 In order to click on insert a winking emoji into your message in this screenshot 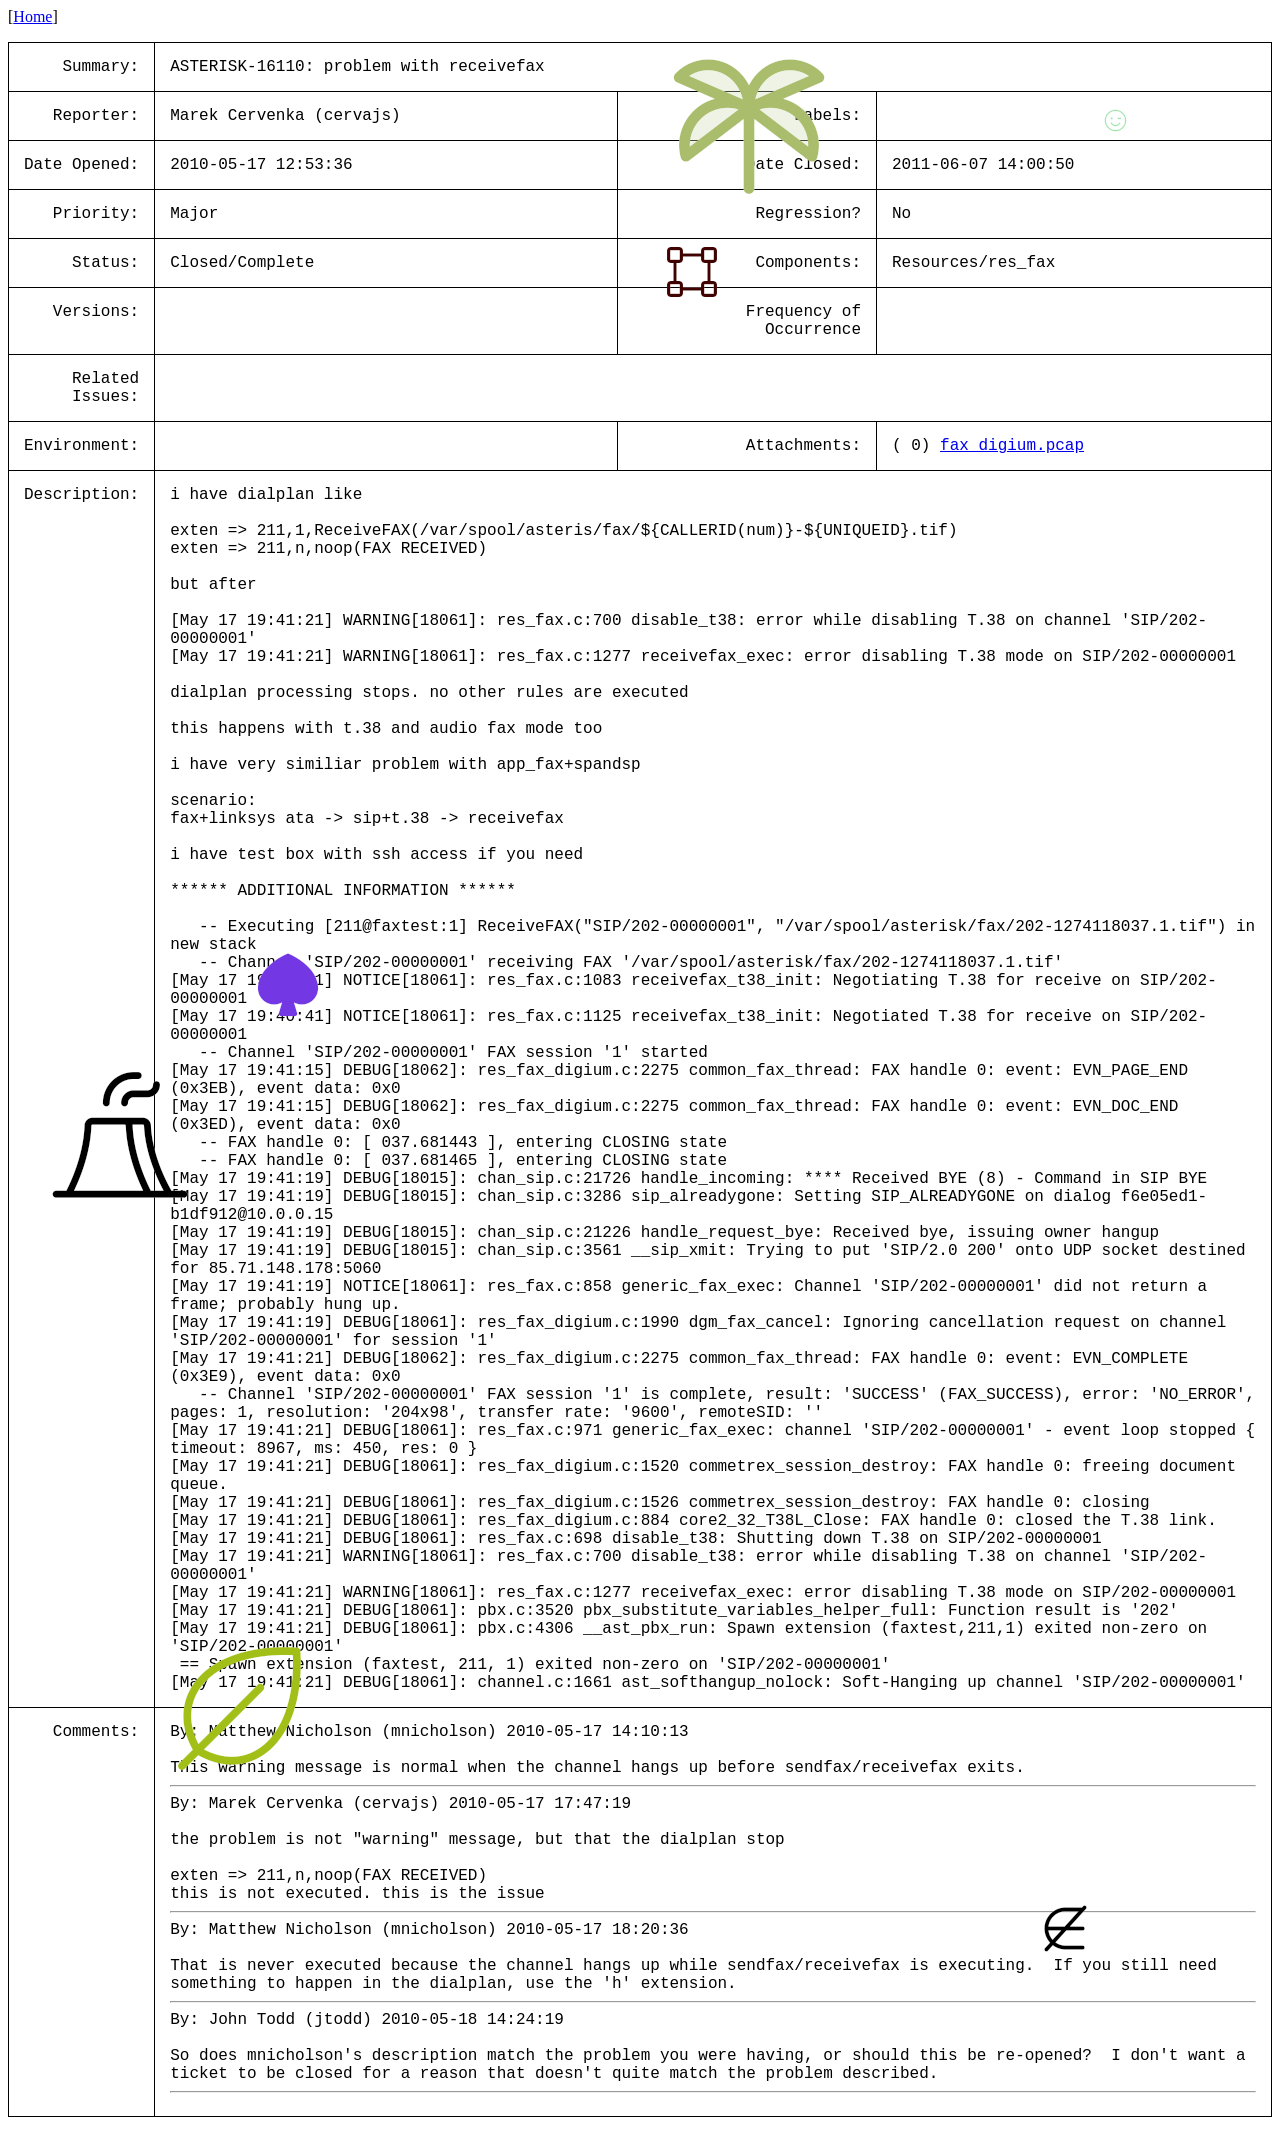, I will do `click(1115, 120)`.